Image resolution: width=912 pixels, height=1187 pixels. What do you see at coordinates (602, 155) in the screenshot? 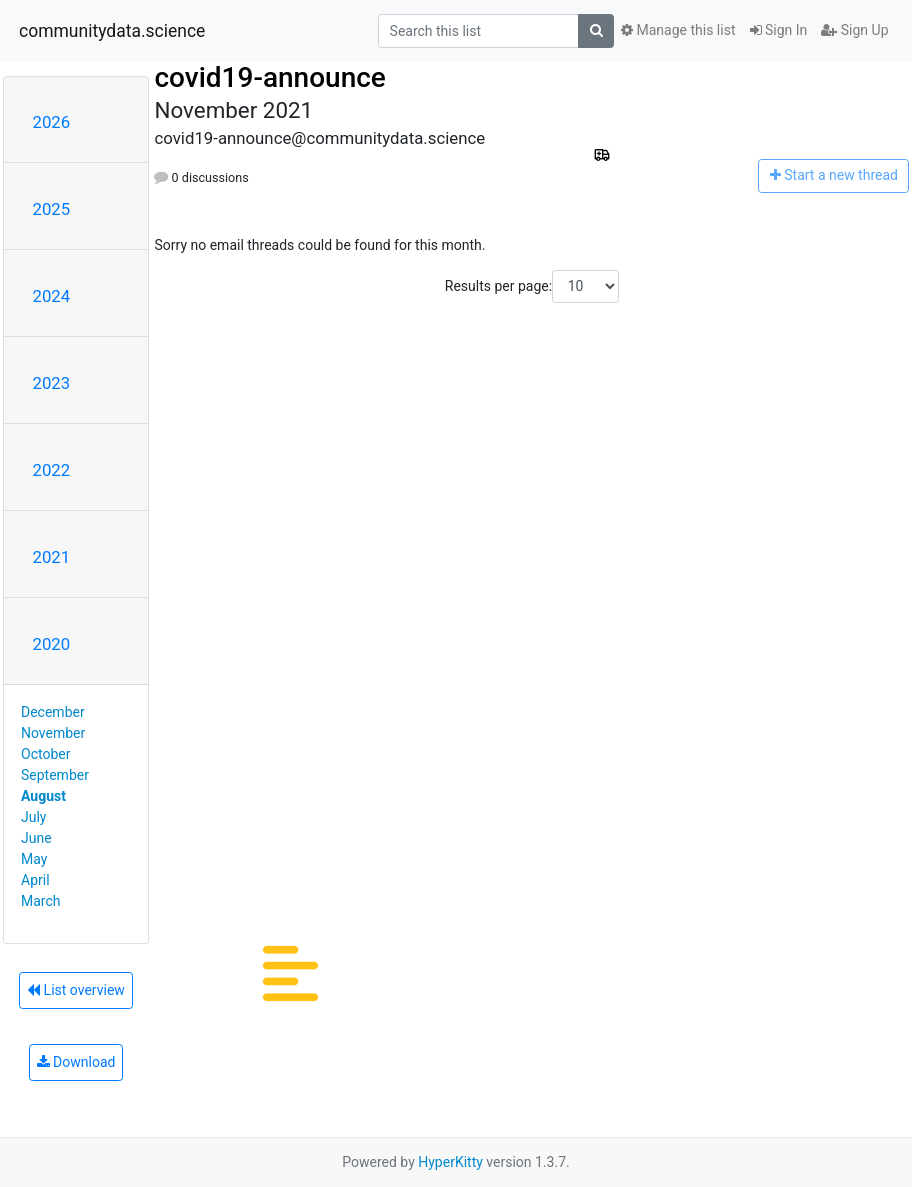
I see `request emergency medical services` at bounding box center [602, 155].